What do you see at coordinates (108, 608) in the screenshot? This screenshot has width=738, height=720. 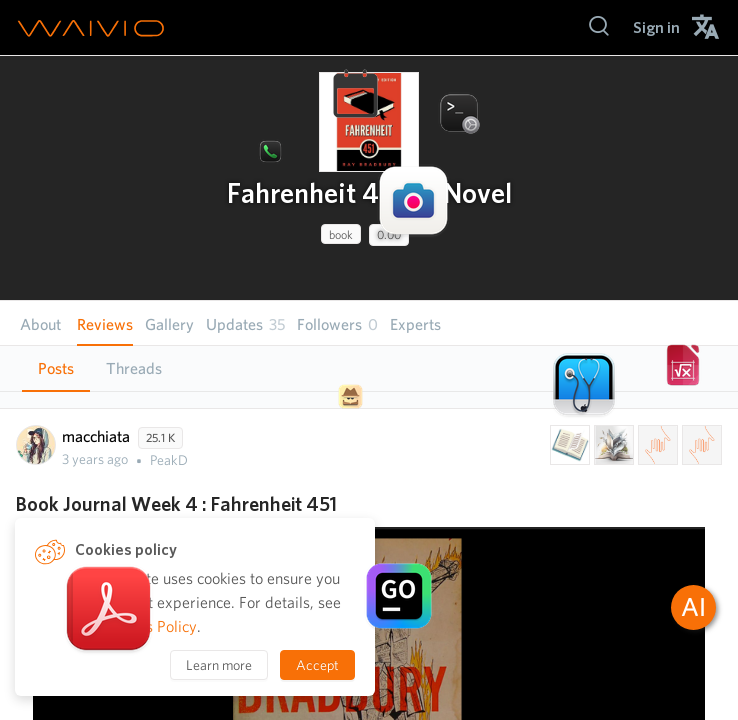 I see `open adobe acrobat reader` at bounding box center [108, 608].